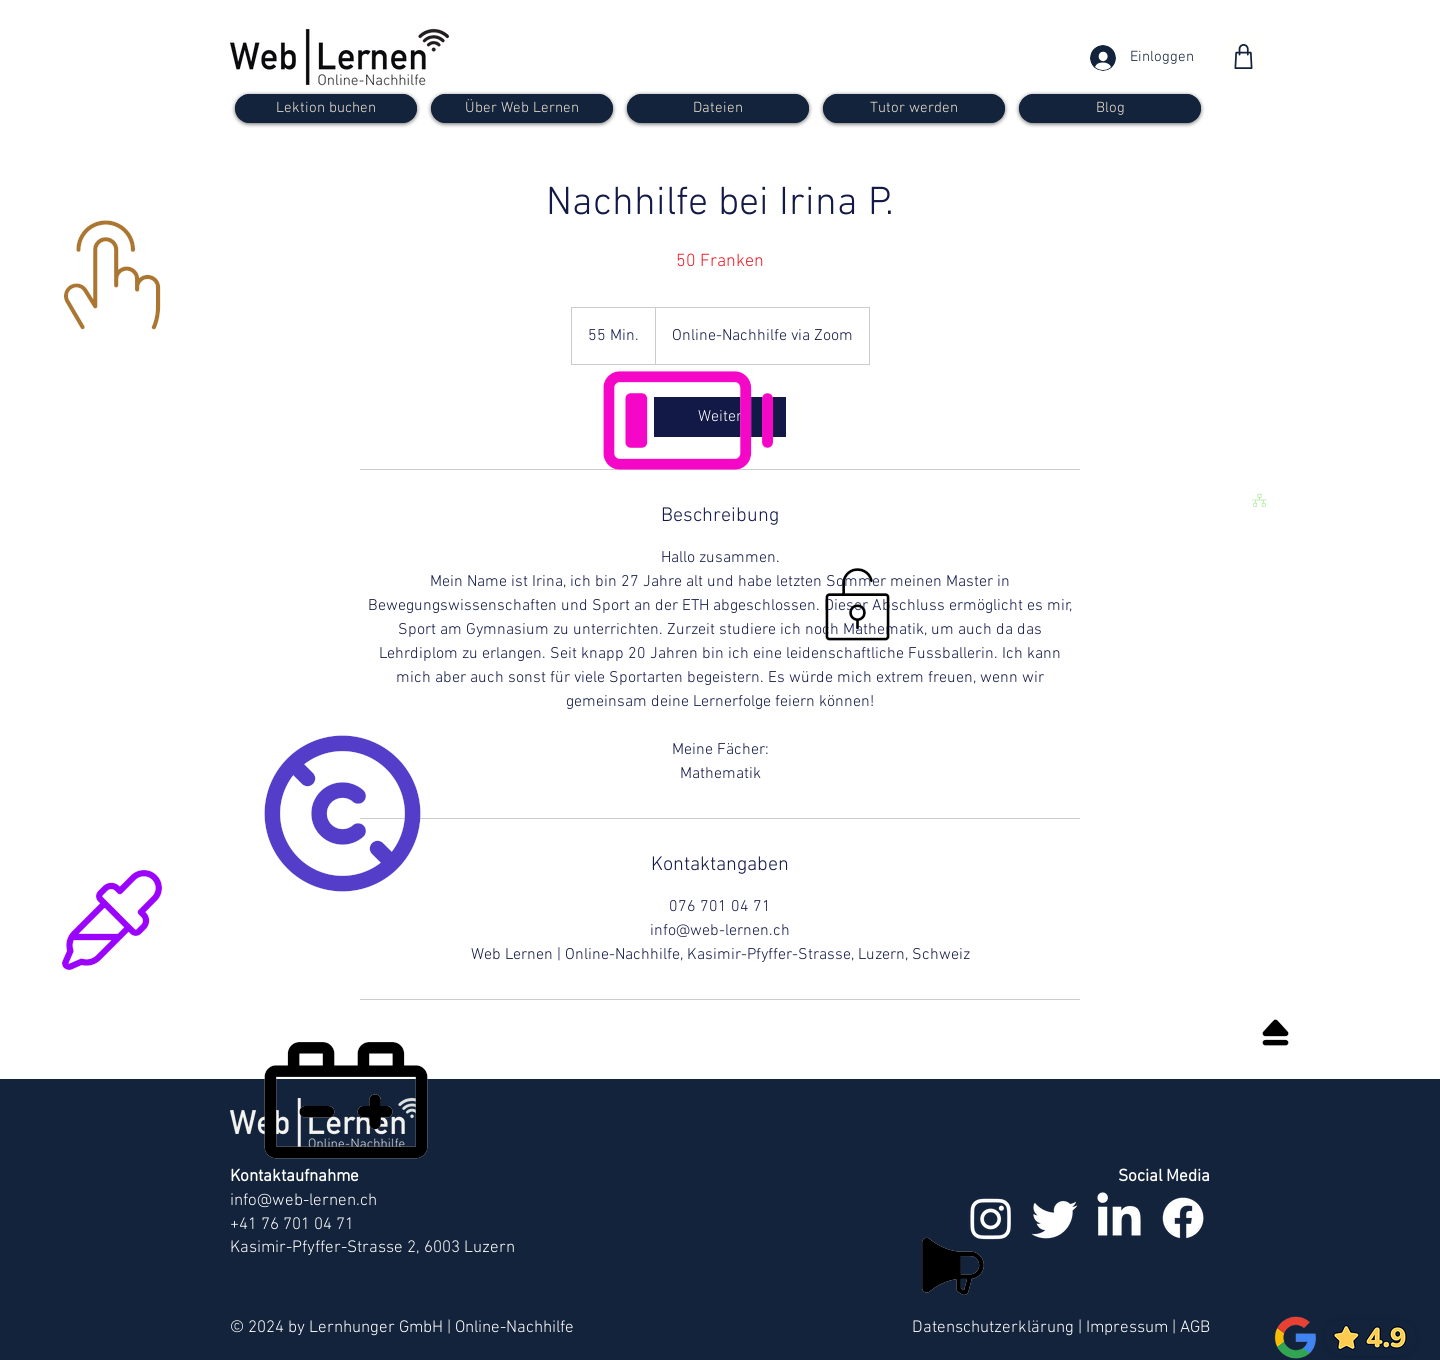 This screenshot has height=1360, width=1440. Describe the element at coordinates (857, 608) in the screenshot. I see `unlocked or unsecured state` at that location.